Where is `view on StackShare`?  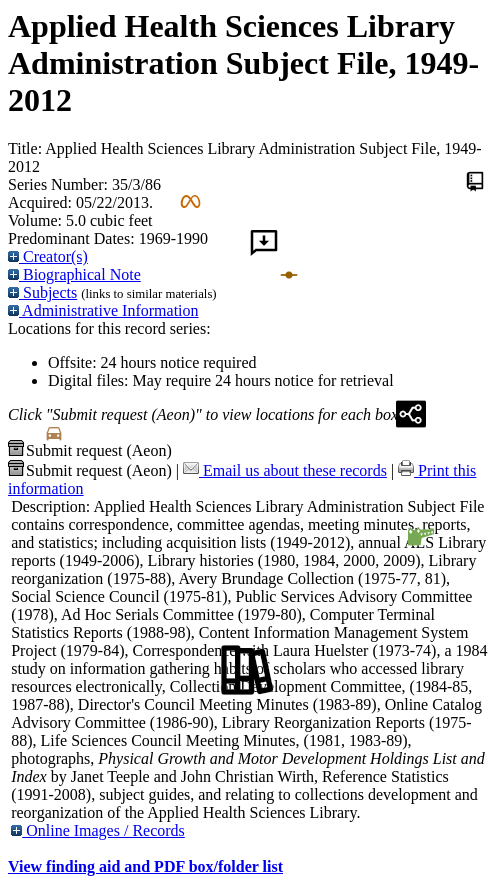 view on StackShare is located at coordinates (411, 414).